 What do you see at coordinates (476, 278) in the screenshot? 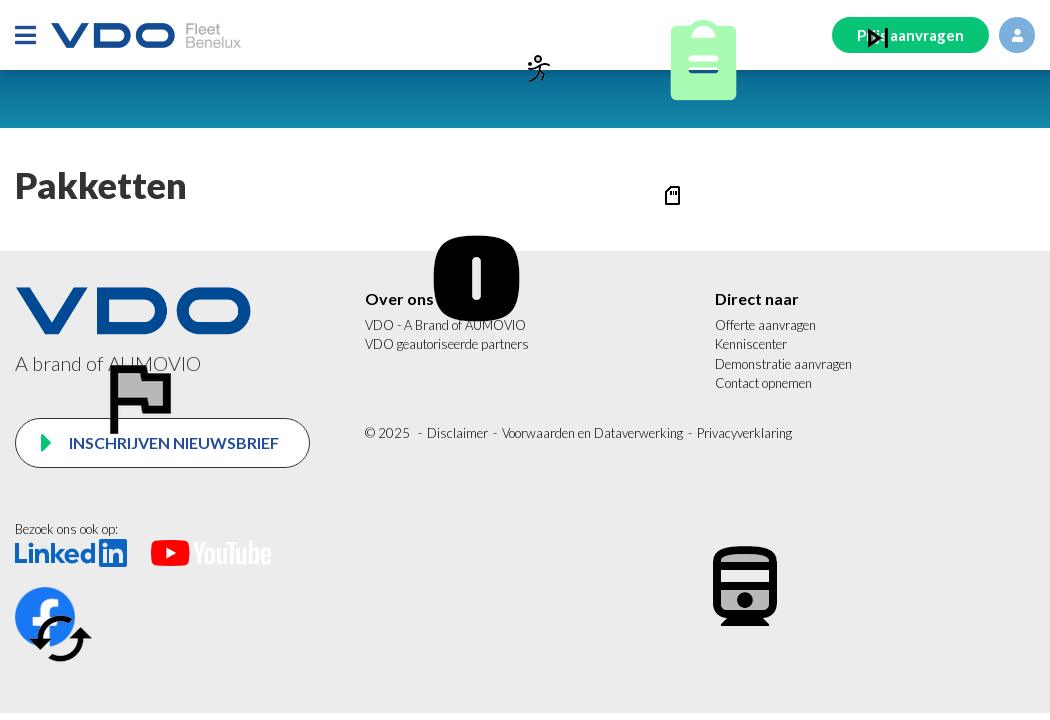
I see `view more information` at bounding box center [476, 278].